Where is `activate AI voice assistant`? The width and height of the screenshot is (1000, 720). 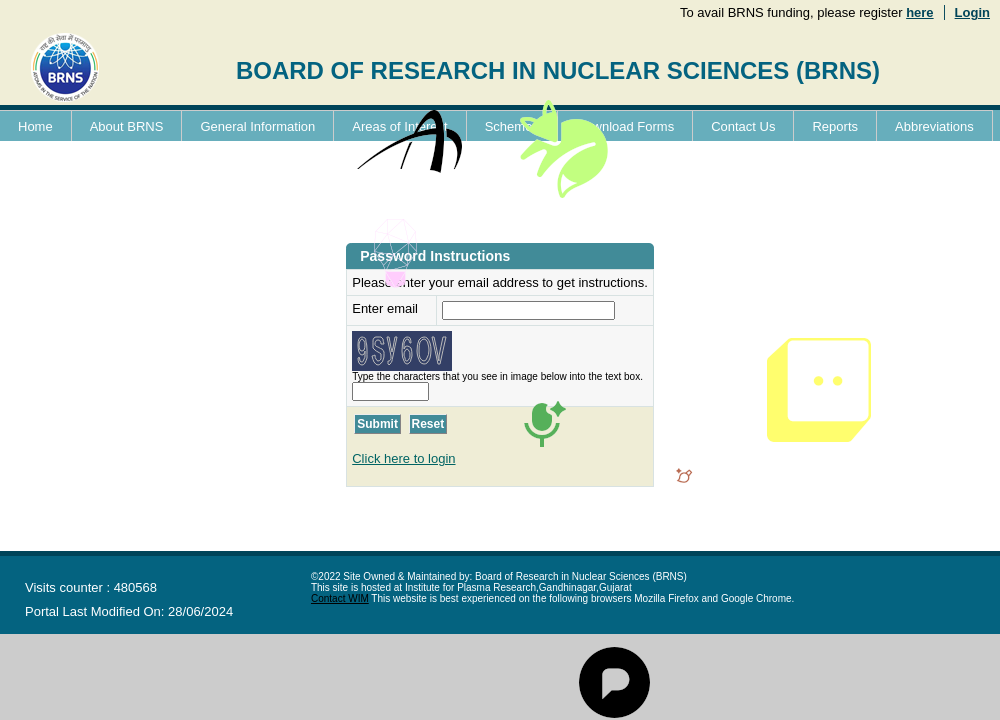 activate AI voice assistant is located at coordinates (542, 425).